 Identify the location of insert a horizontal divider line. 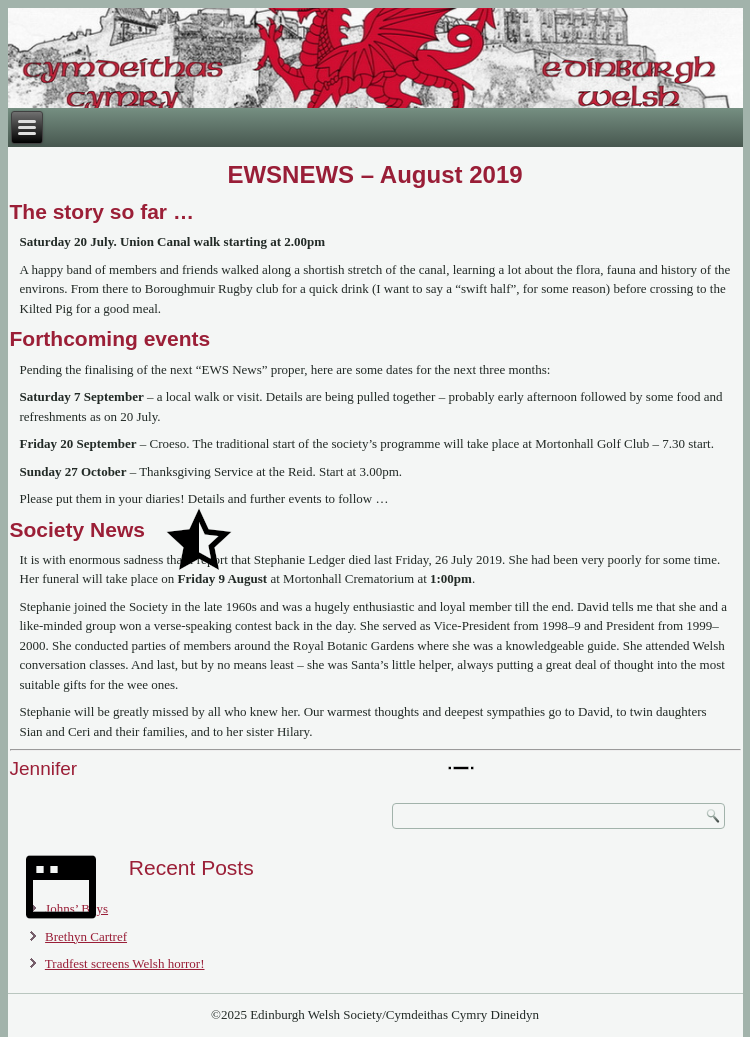
(461, 768).